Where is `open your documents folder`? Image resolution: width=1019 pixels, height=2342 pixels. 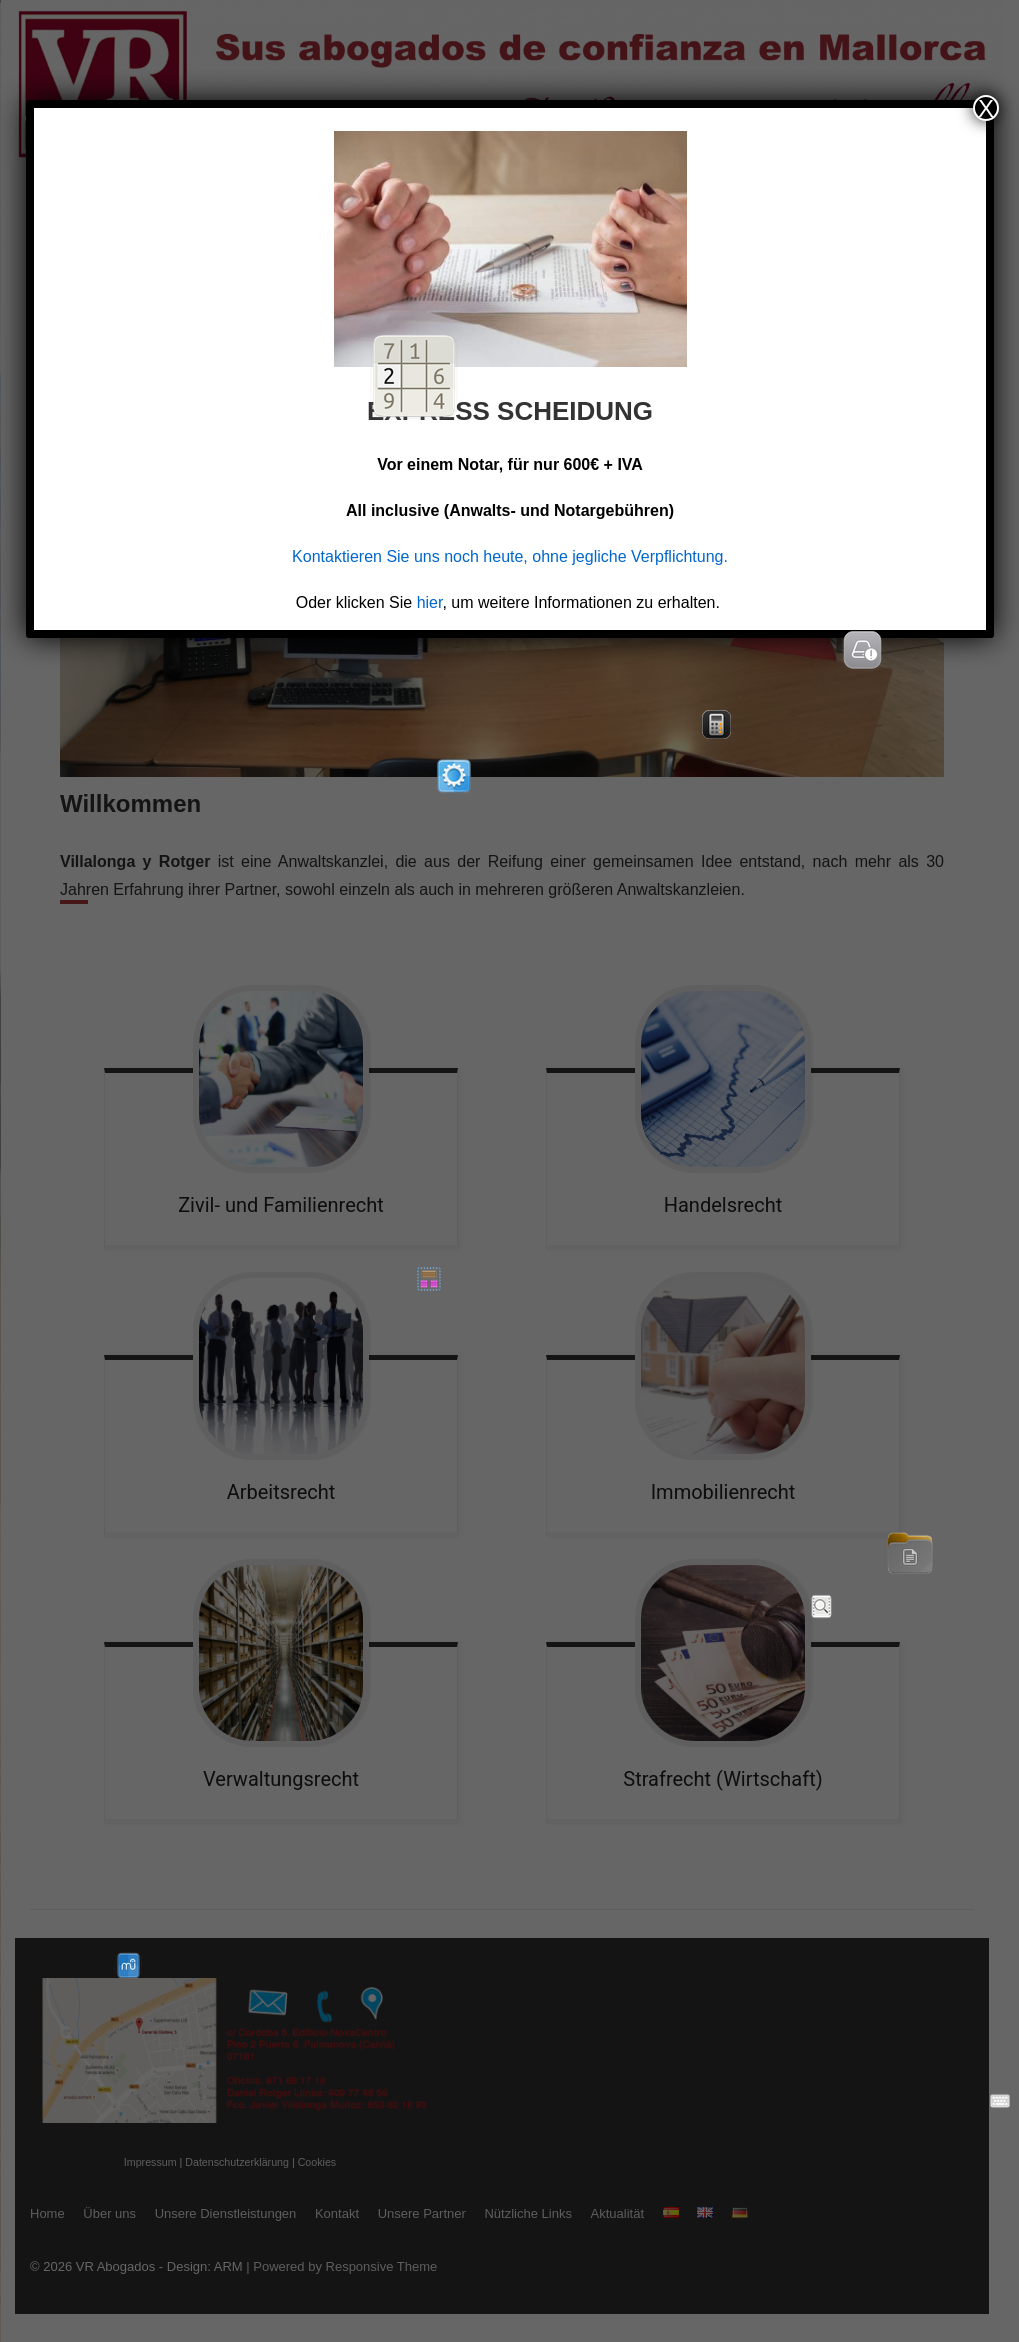 open your documents folder is located at coordinates (910, 1553).